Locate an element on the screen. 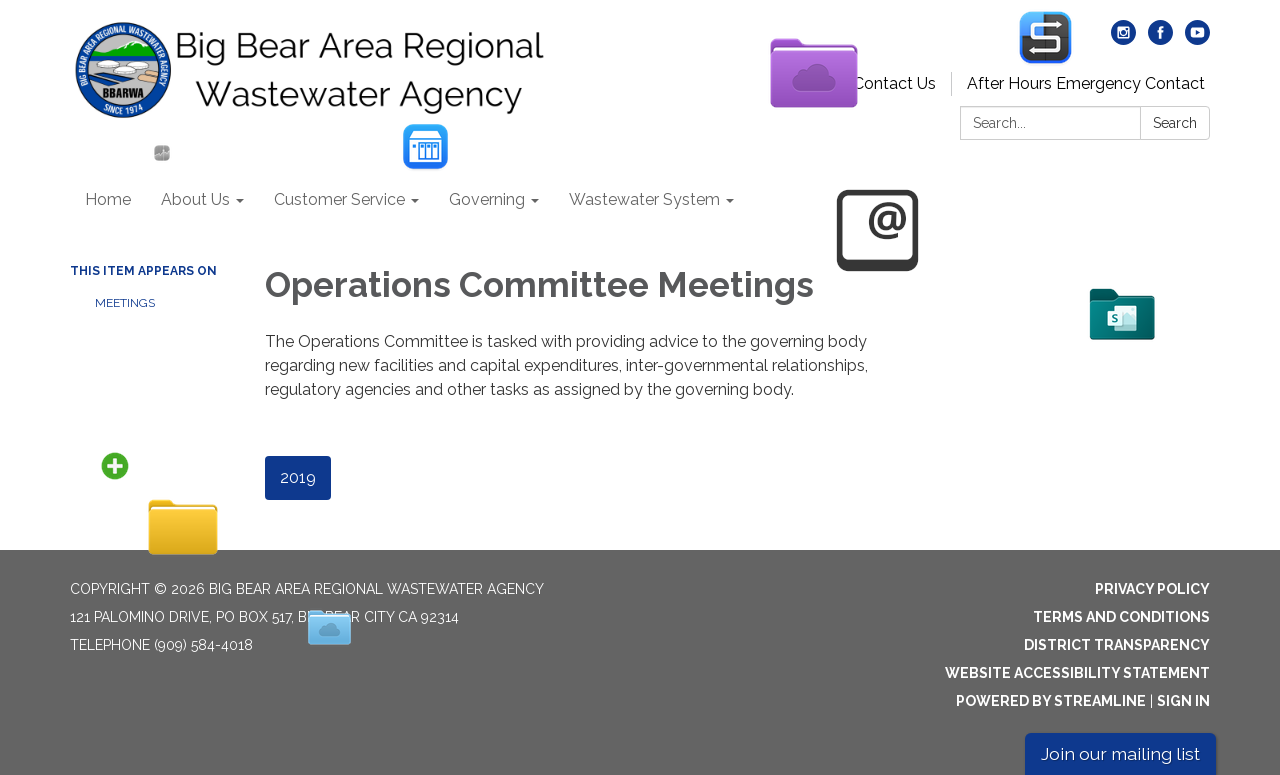  open the stocks app is located at coordinates (162, 153).